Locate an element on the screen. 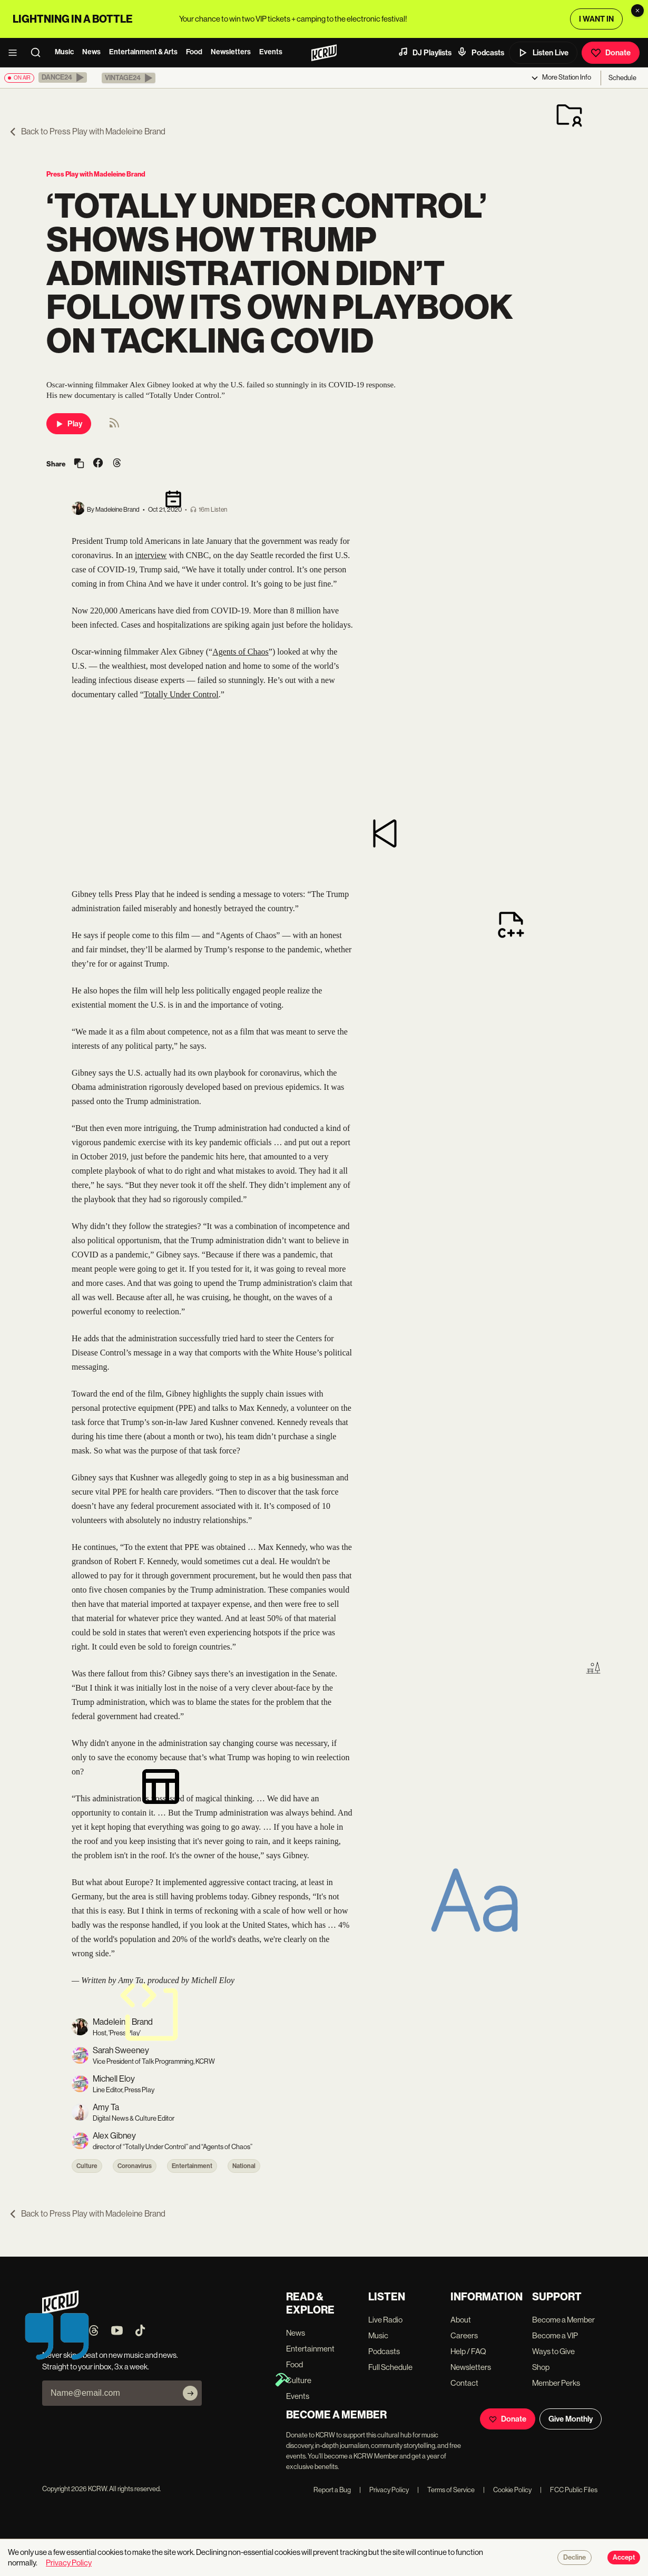  view data in table format is located at coordinates (160, 1787).